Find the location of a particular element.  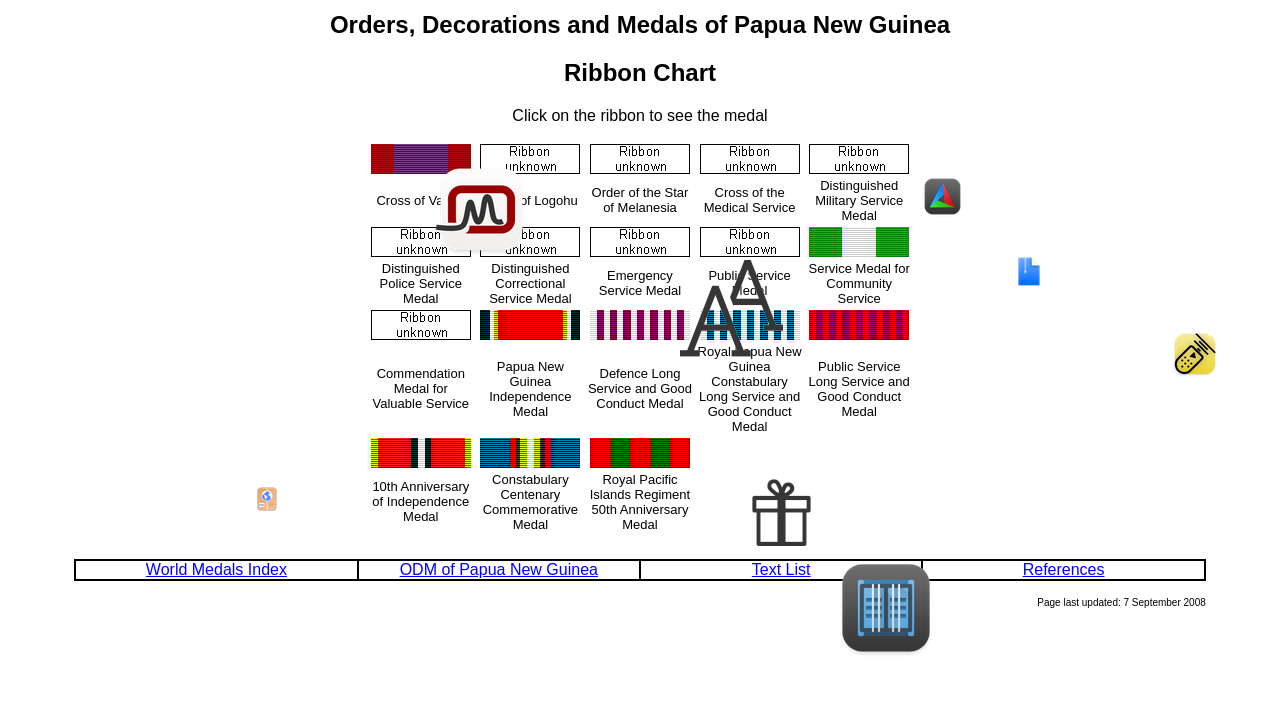

open community remote app is located at coordinates (1195, 354).